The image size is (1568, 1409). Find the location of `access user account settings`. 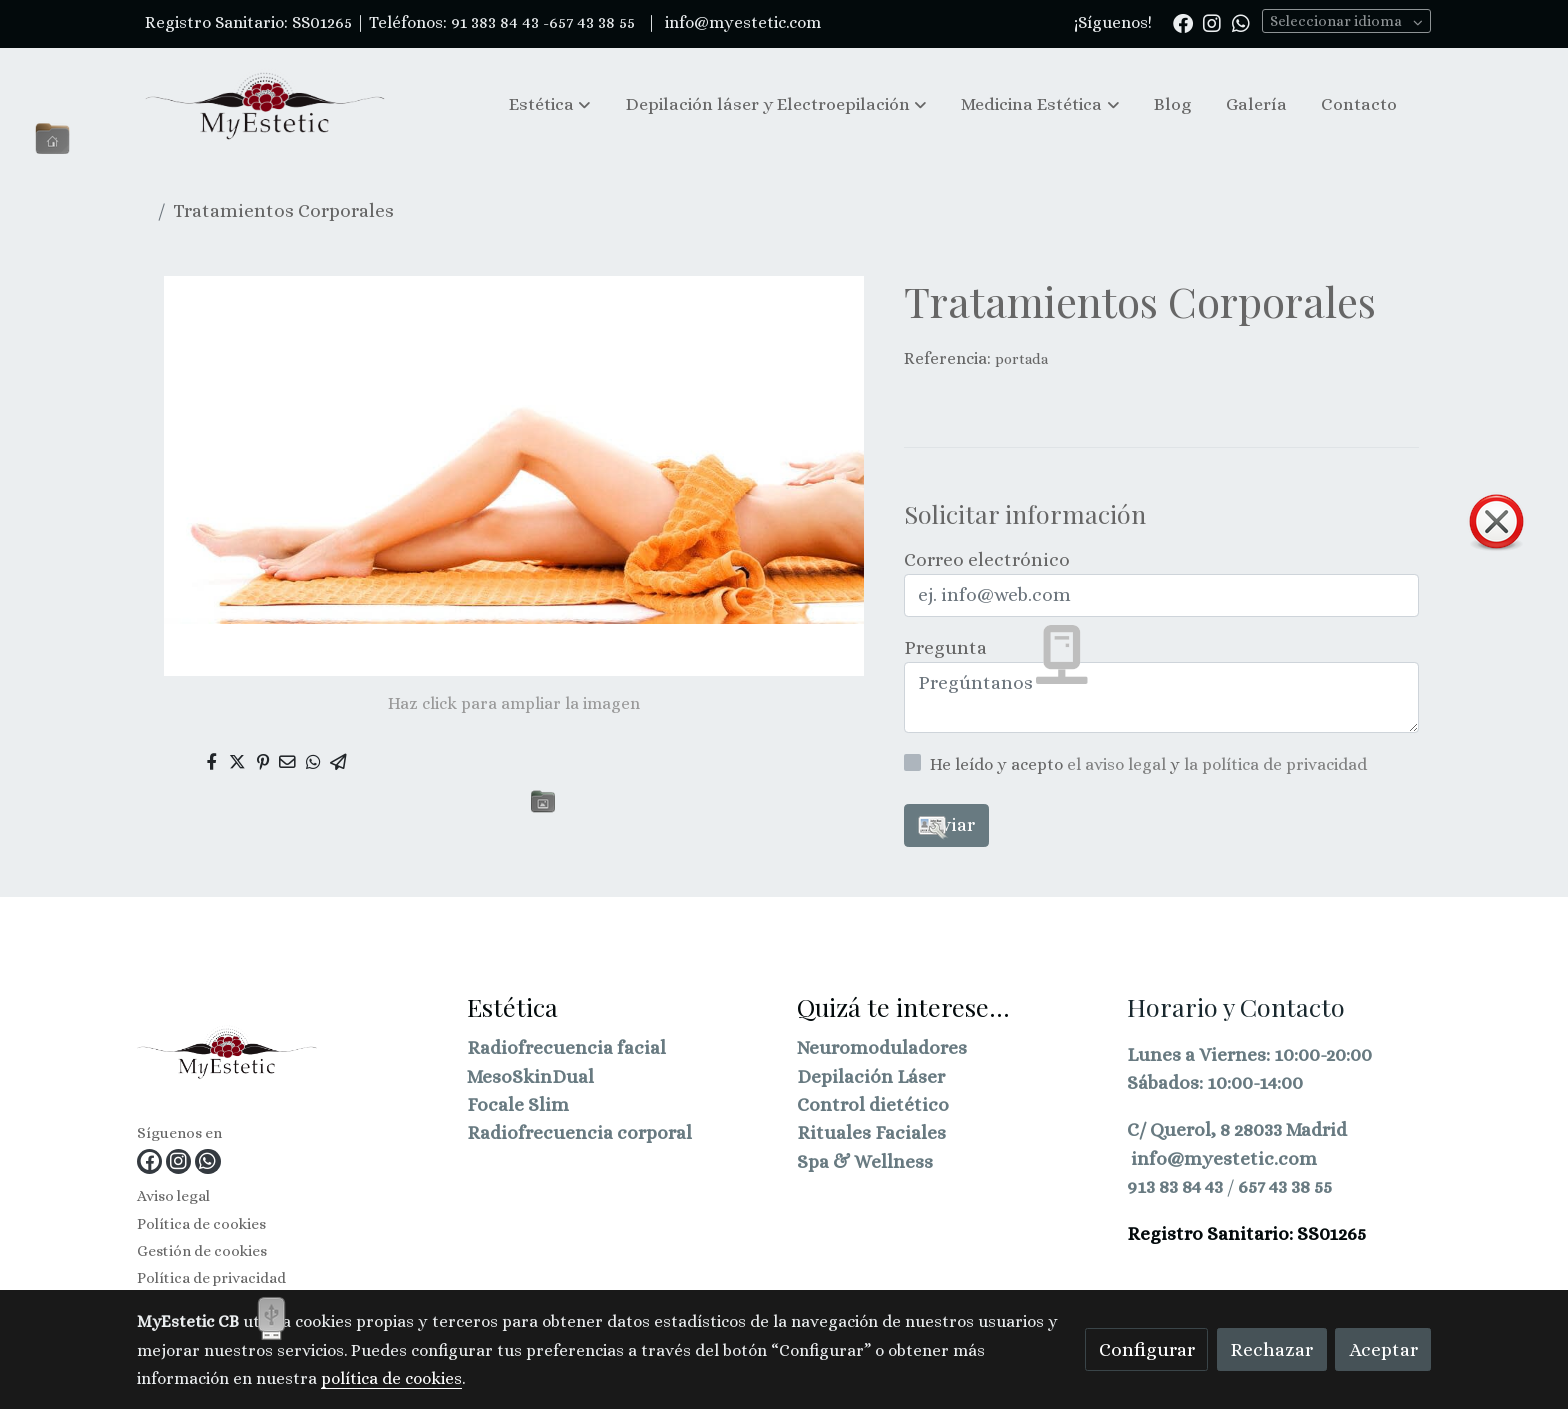

access user account settings is located at coordinates (932, 824).